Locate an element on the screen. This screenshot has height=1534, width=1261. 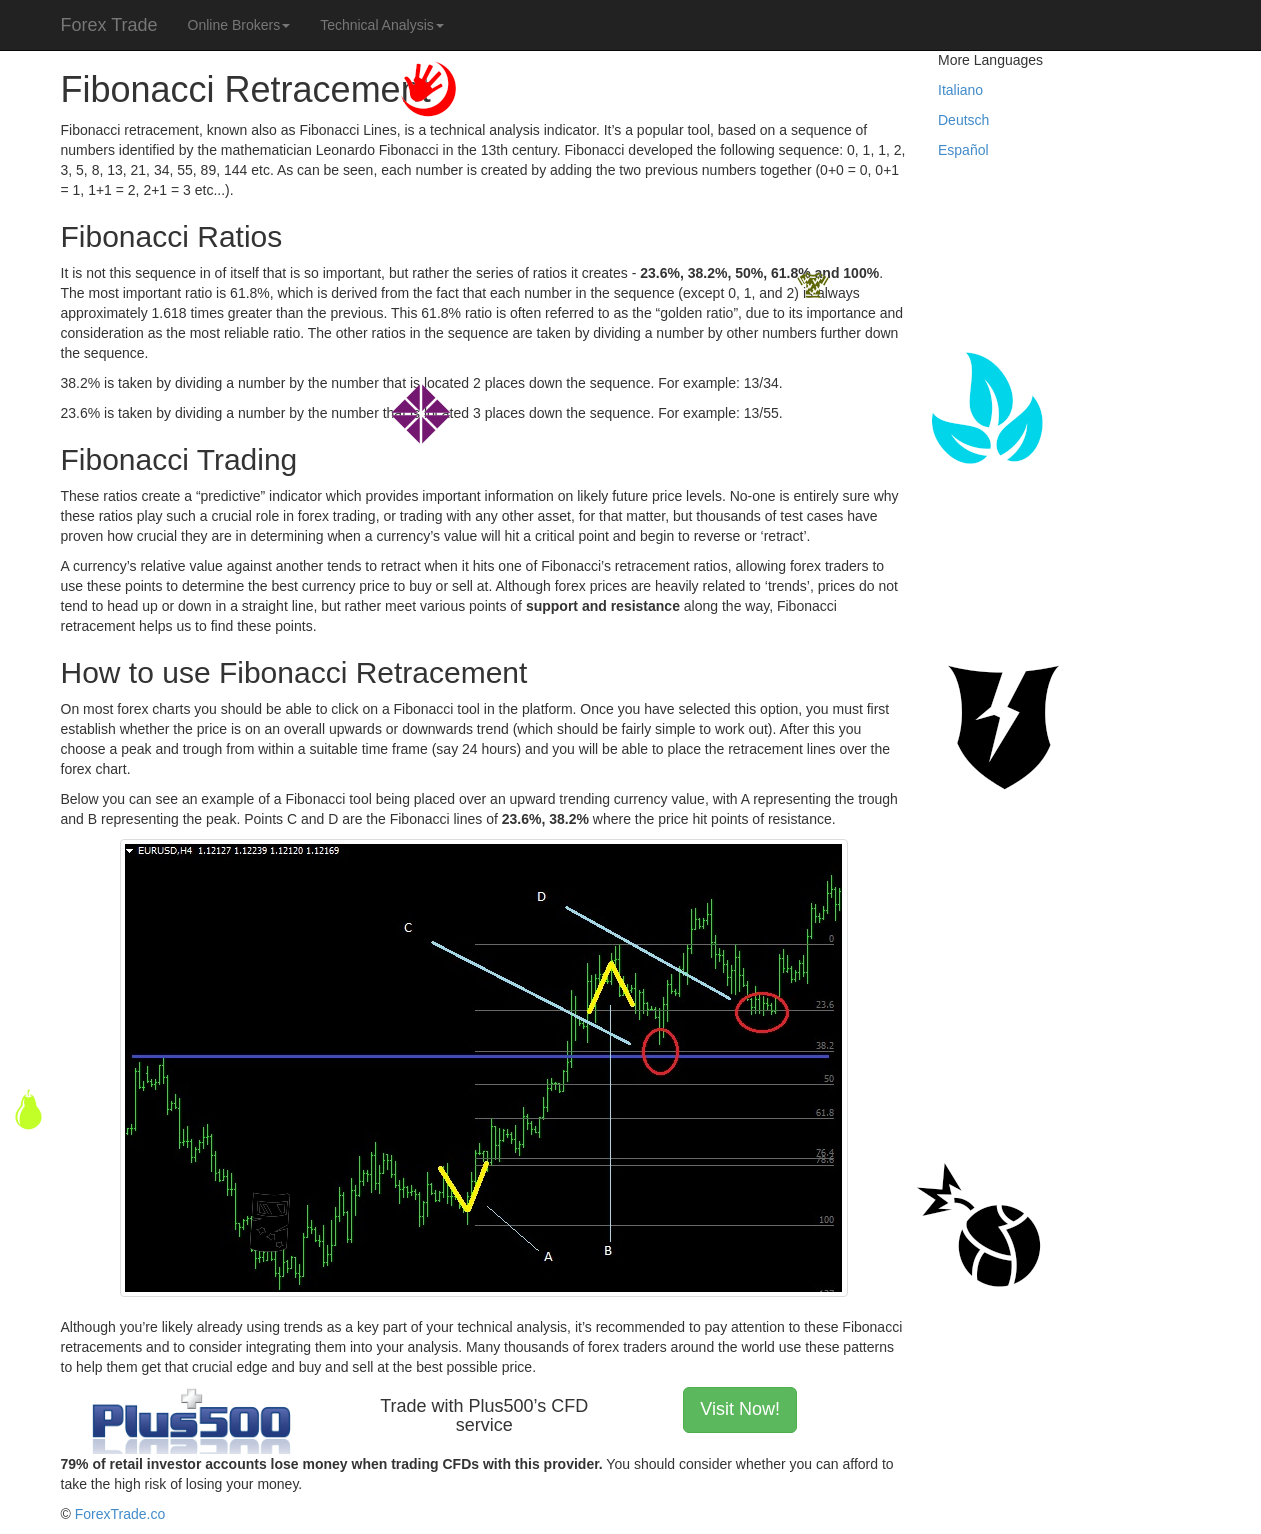
indicates broken or compromised security is located at coordinates (1001, 726).